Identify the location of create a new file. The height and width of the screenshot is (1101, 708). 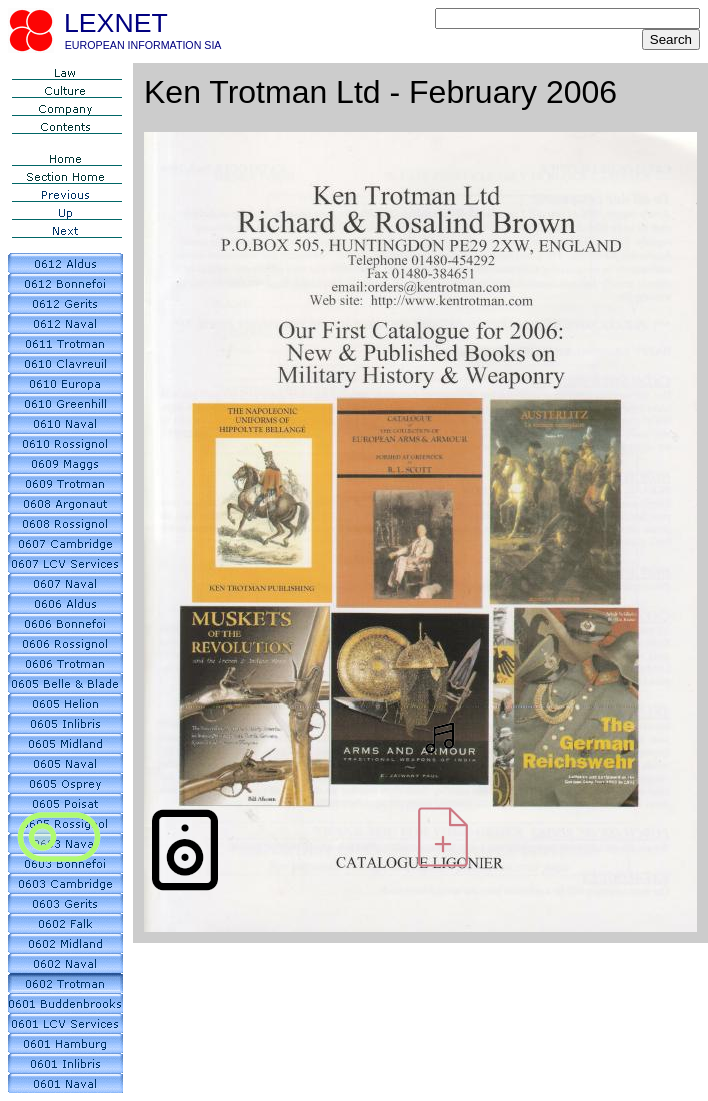
(443, 837).